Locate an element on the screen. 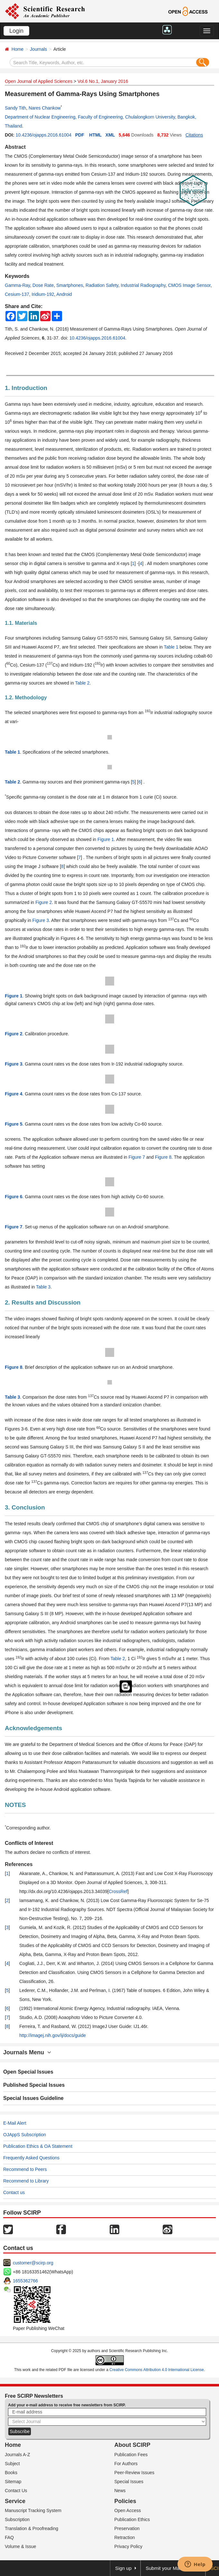 The image size is (219, 2576). tidyverse logo - R data science package collection is located at coordinates (193, 190).